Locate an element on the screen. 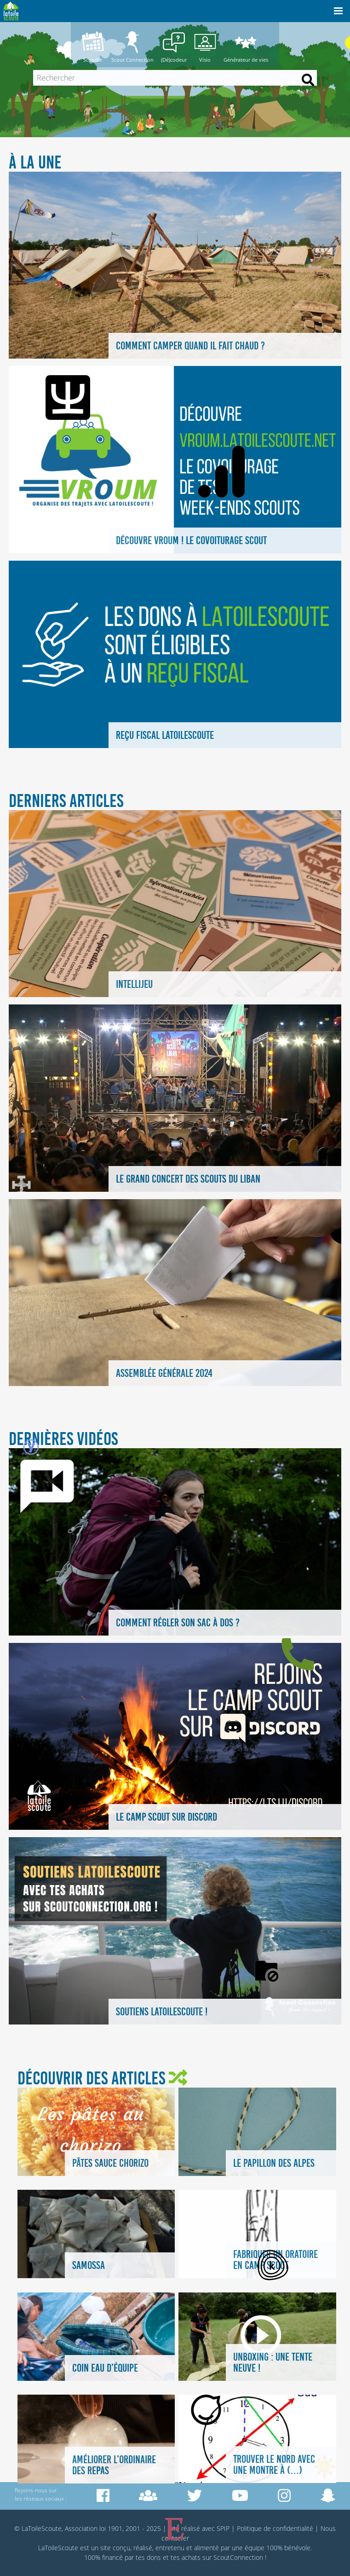 The width and height of the screenshot is (350, 2576). open the Staffbase employee communications app is located at coordinates (206, 2410).